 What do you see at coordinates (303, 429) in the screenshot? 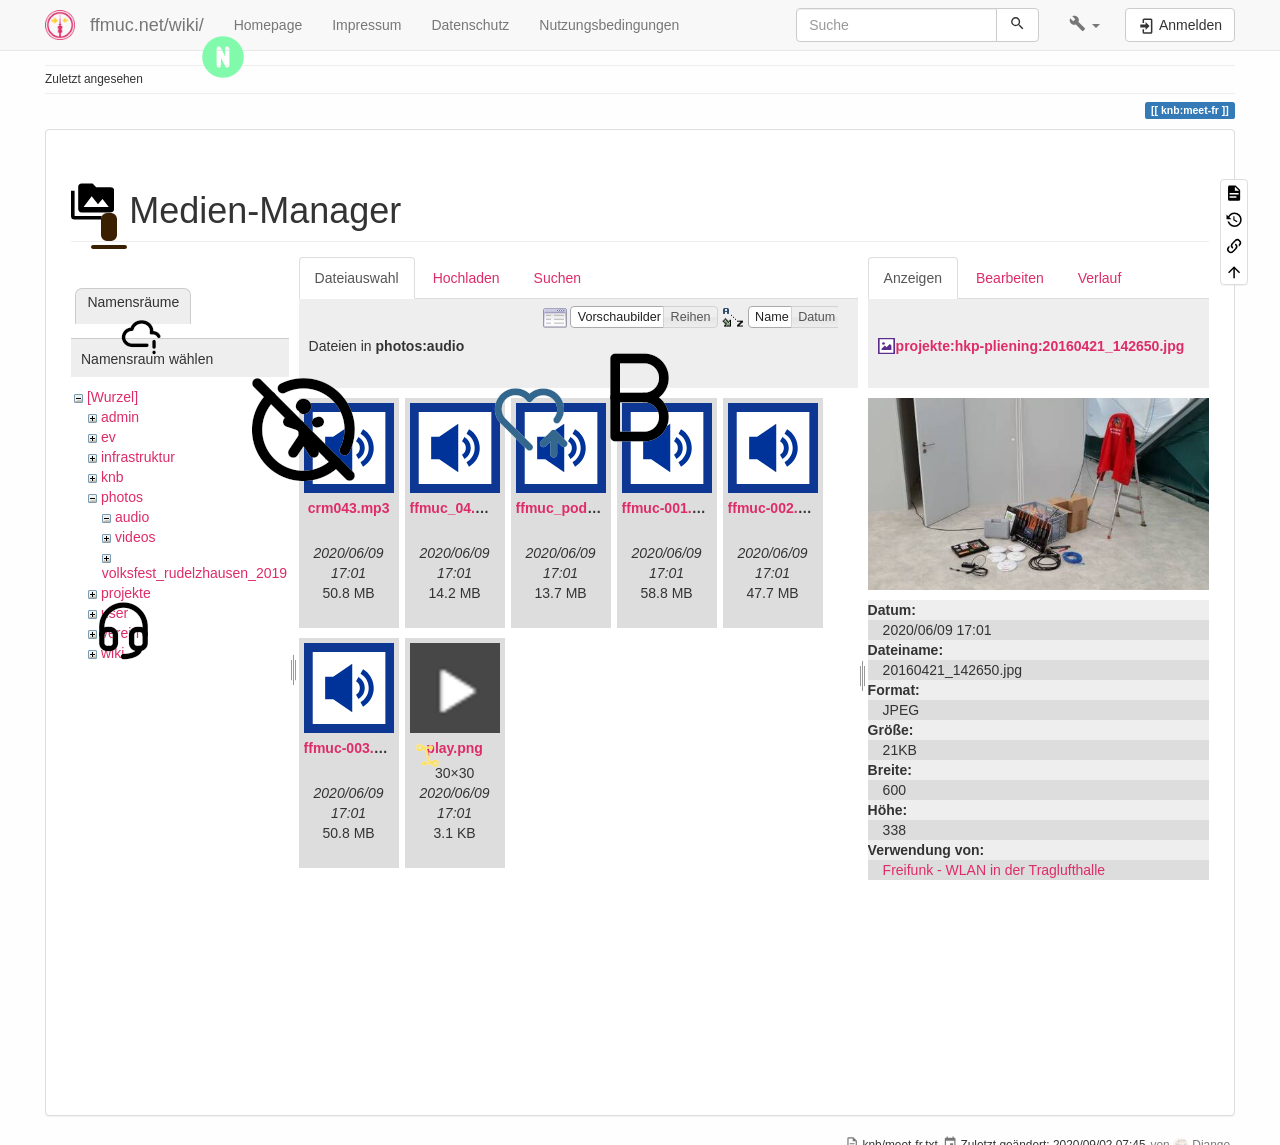
I see `accessibility features disabled` at bounding box center [303, 429].